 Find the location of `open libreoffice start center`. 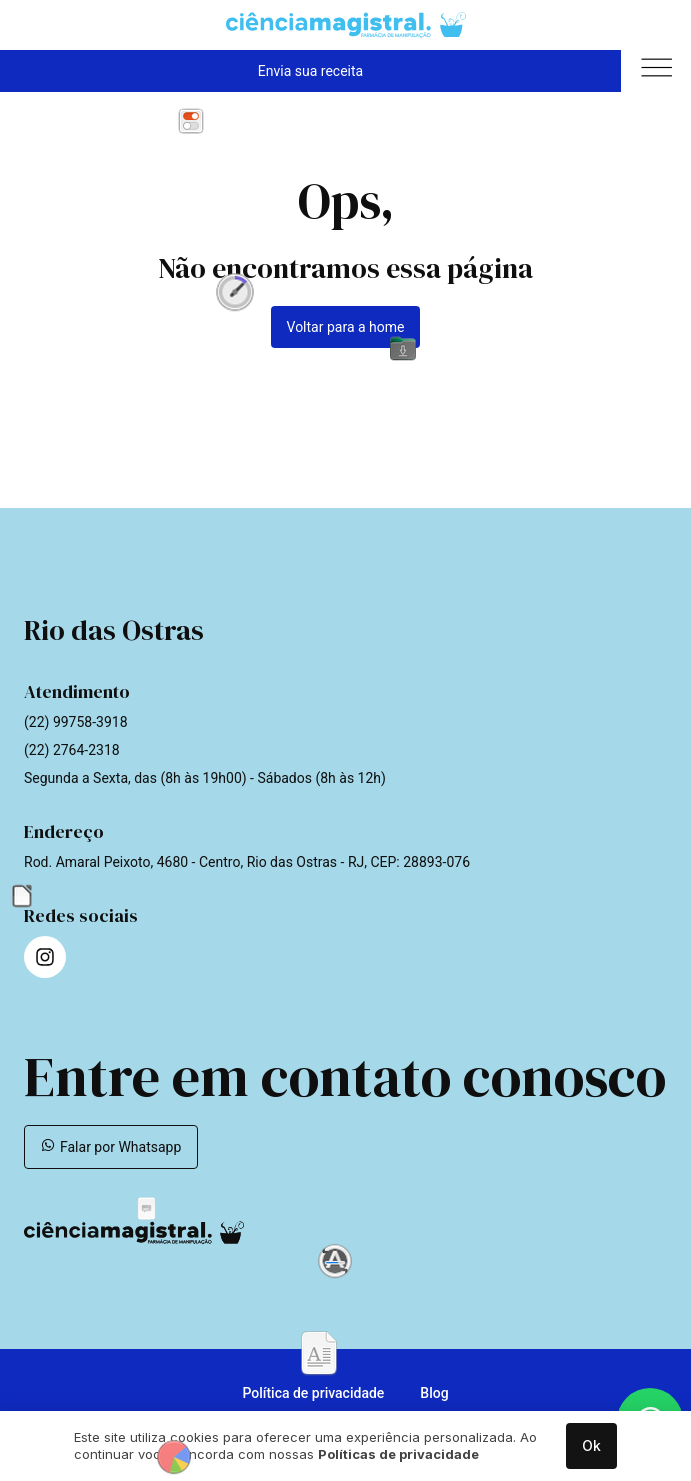

open libreoffice start center is located at coordinates (22, 896).